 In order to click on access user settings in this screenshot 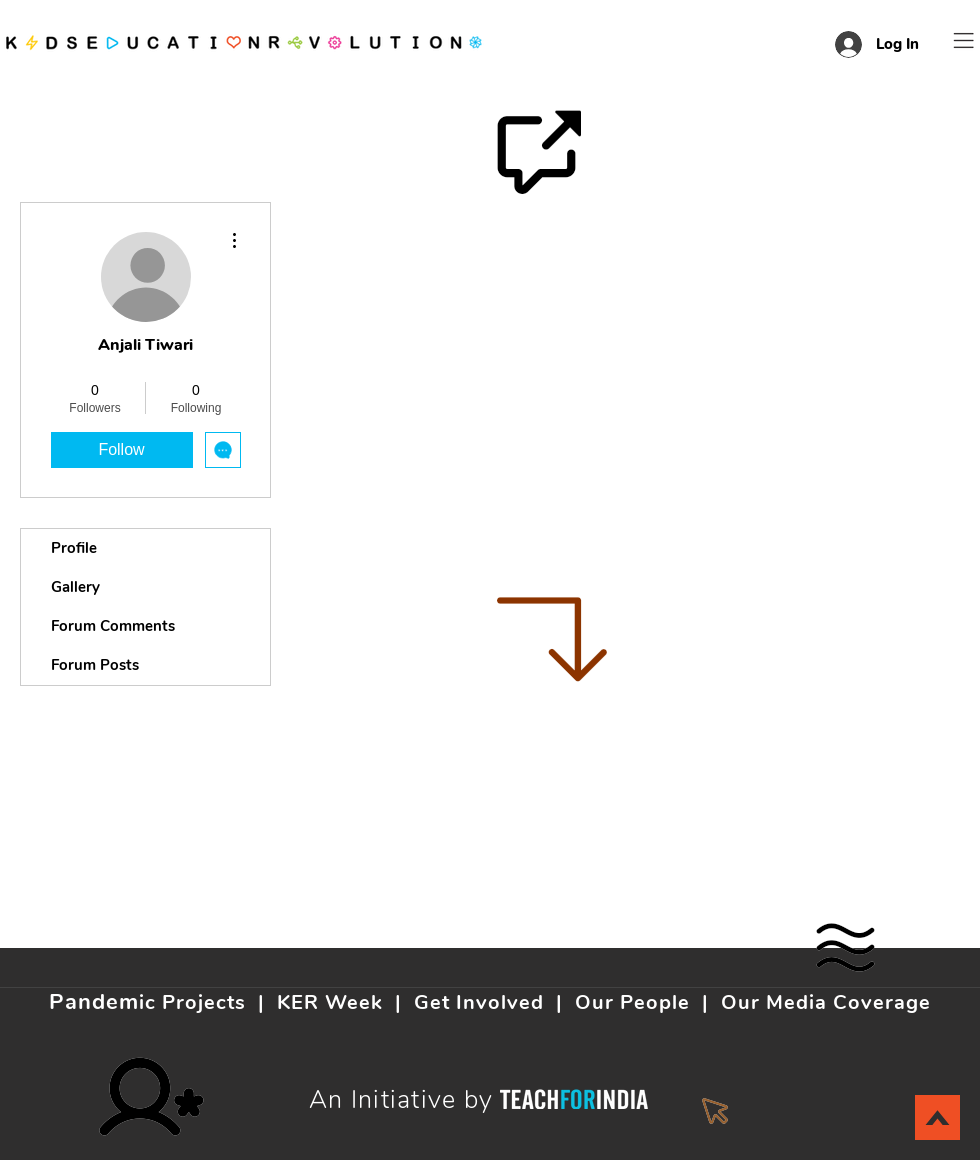, I will do `click(150, 1100)`.